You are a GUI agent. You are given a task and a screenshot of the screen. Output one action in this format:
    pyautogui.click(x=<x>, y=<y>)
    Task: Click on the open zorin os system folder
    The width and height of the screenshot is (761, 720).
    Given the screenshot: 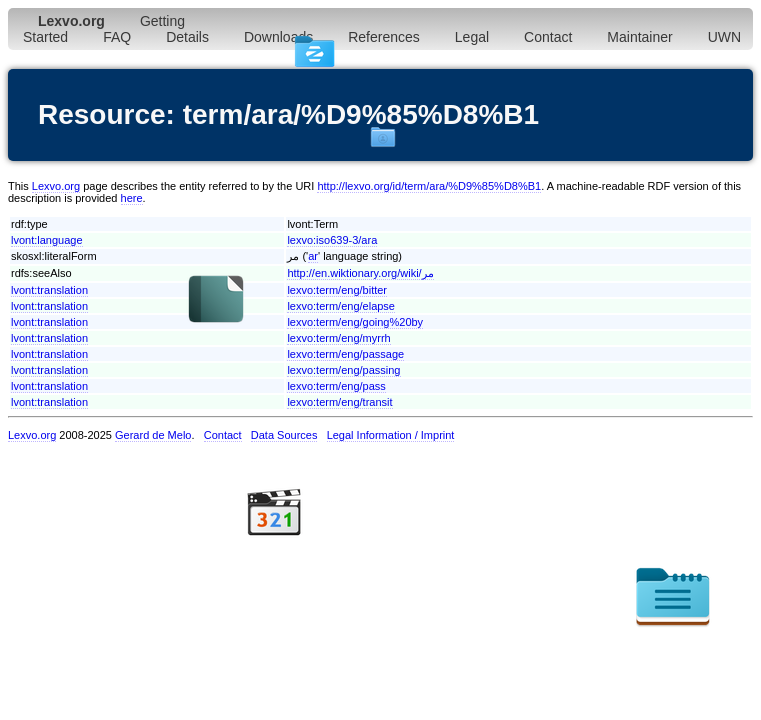 What is the action you would take?
    pyautogui.click(x=314, y=52)
    